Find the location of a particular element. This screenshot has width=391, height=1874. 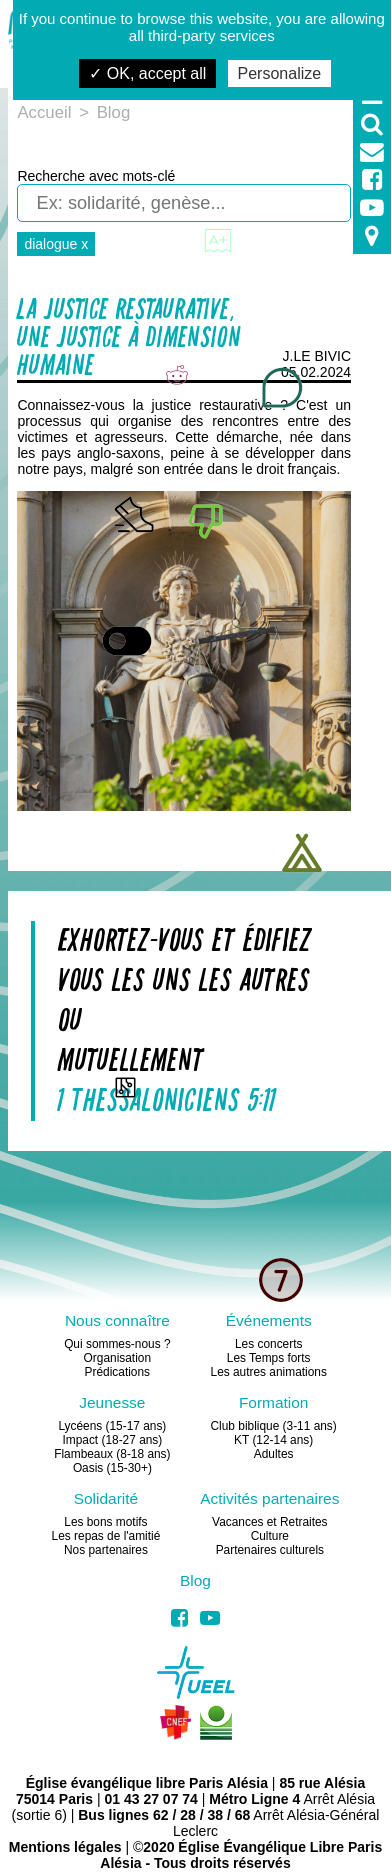

track your running or walking activity is located at coordinates (133, 516).